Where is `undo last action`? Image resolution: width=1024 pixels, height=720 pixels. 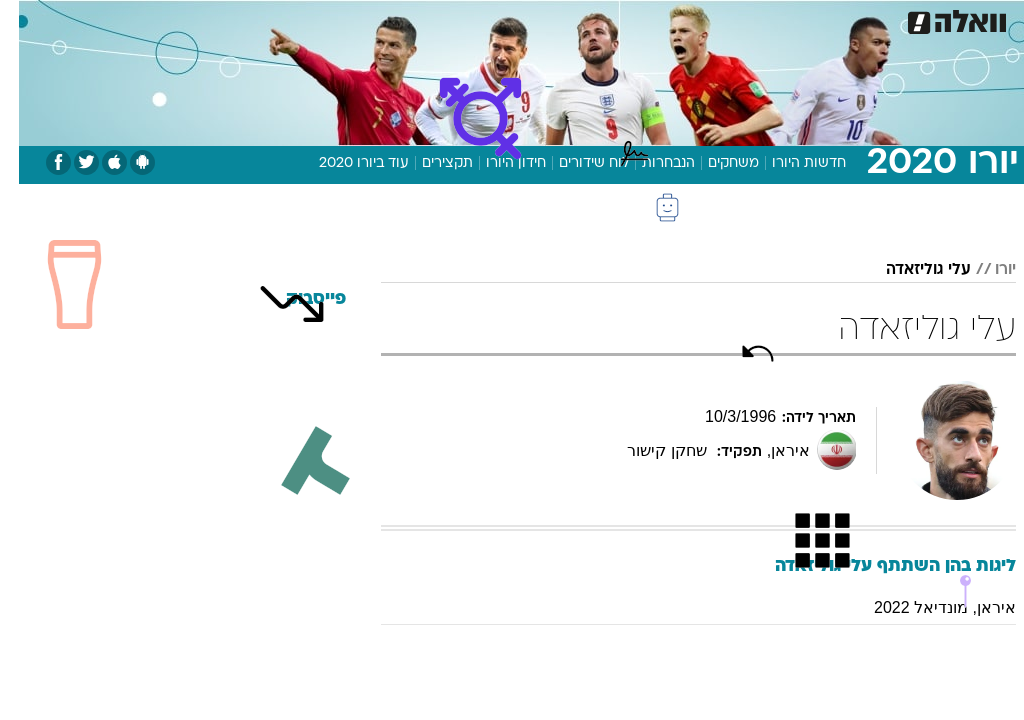 undo last action is located at coordinates (758, 352).